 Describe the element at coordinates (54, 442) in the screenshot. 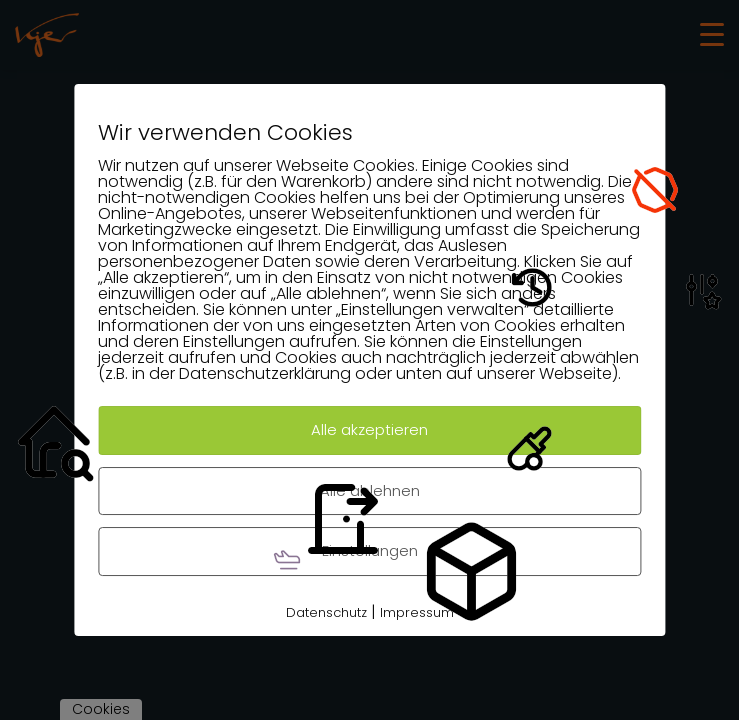

I see `search for homes or properties` at that location.